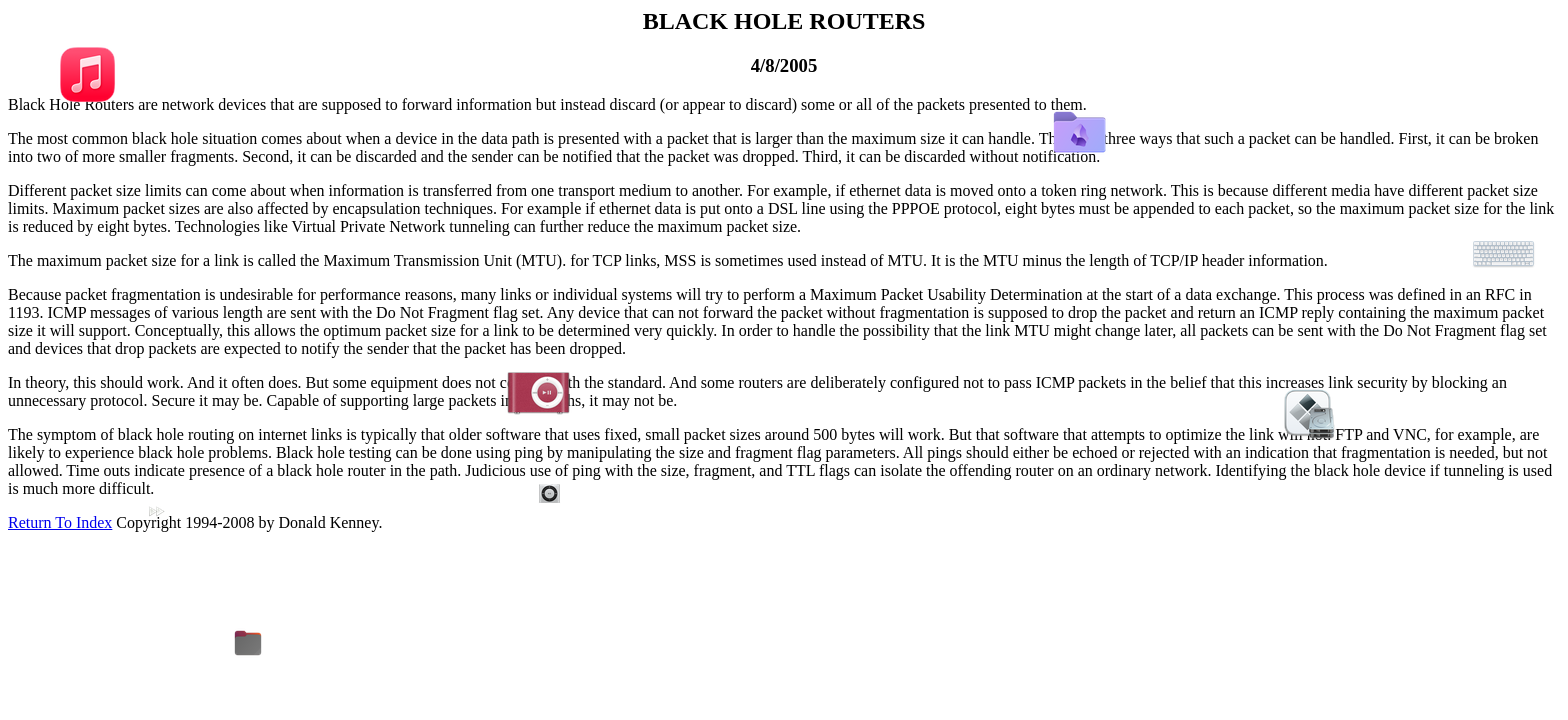 Image resolution: width=1568 pixels, height=720 pixels. Describe the element at coordinates (1307, 412) in the screenshot. I see `launch boot camp assistant to install windows on your mac` at that location.